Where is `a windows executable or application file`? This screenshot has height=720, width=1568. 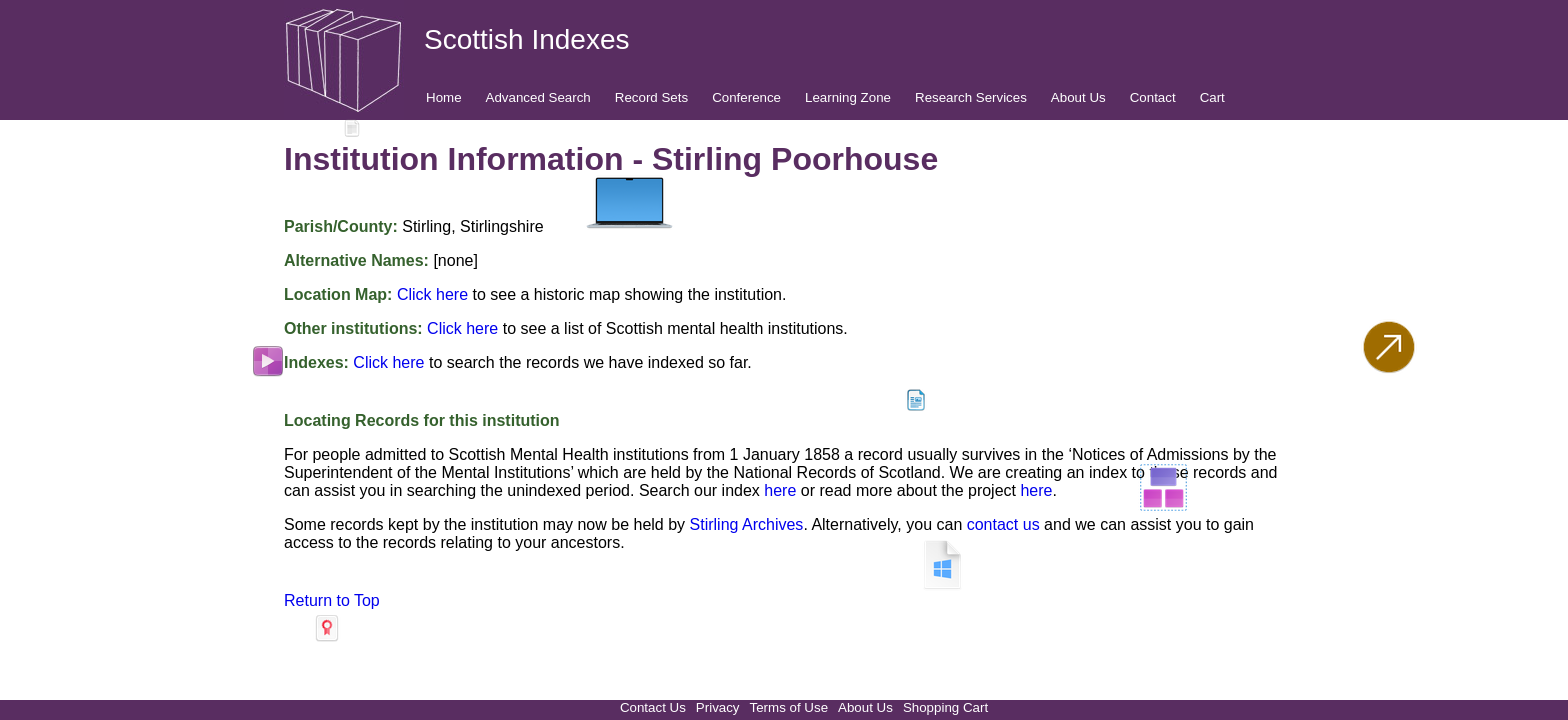
a windows executable or application file is located at coordinates (942, 565).